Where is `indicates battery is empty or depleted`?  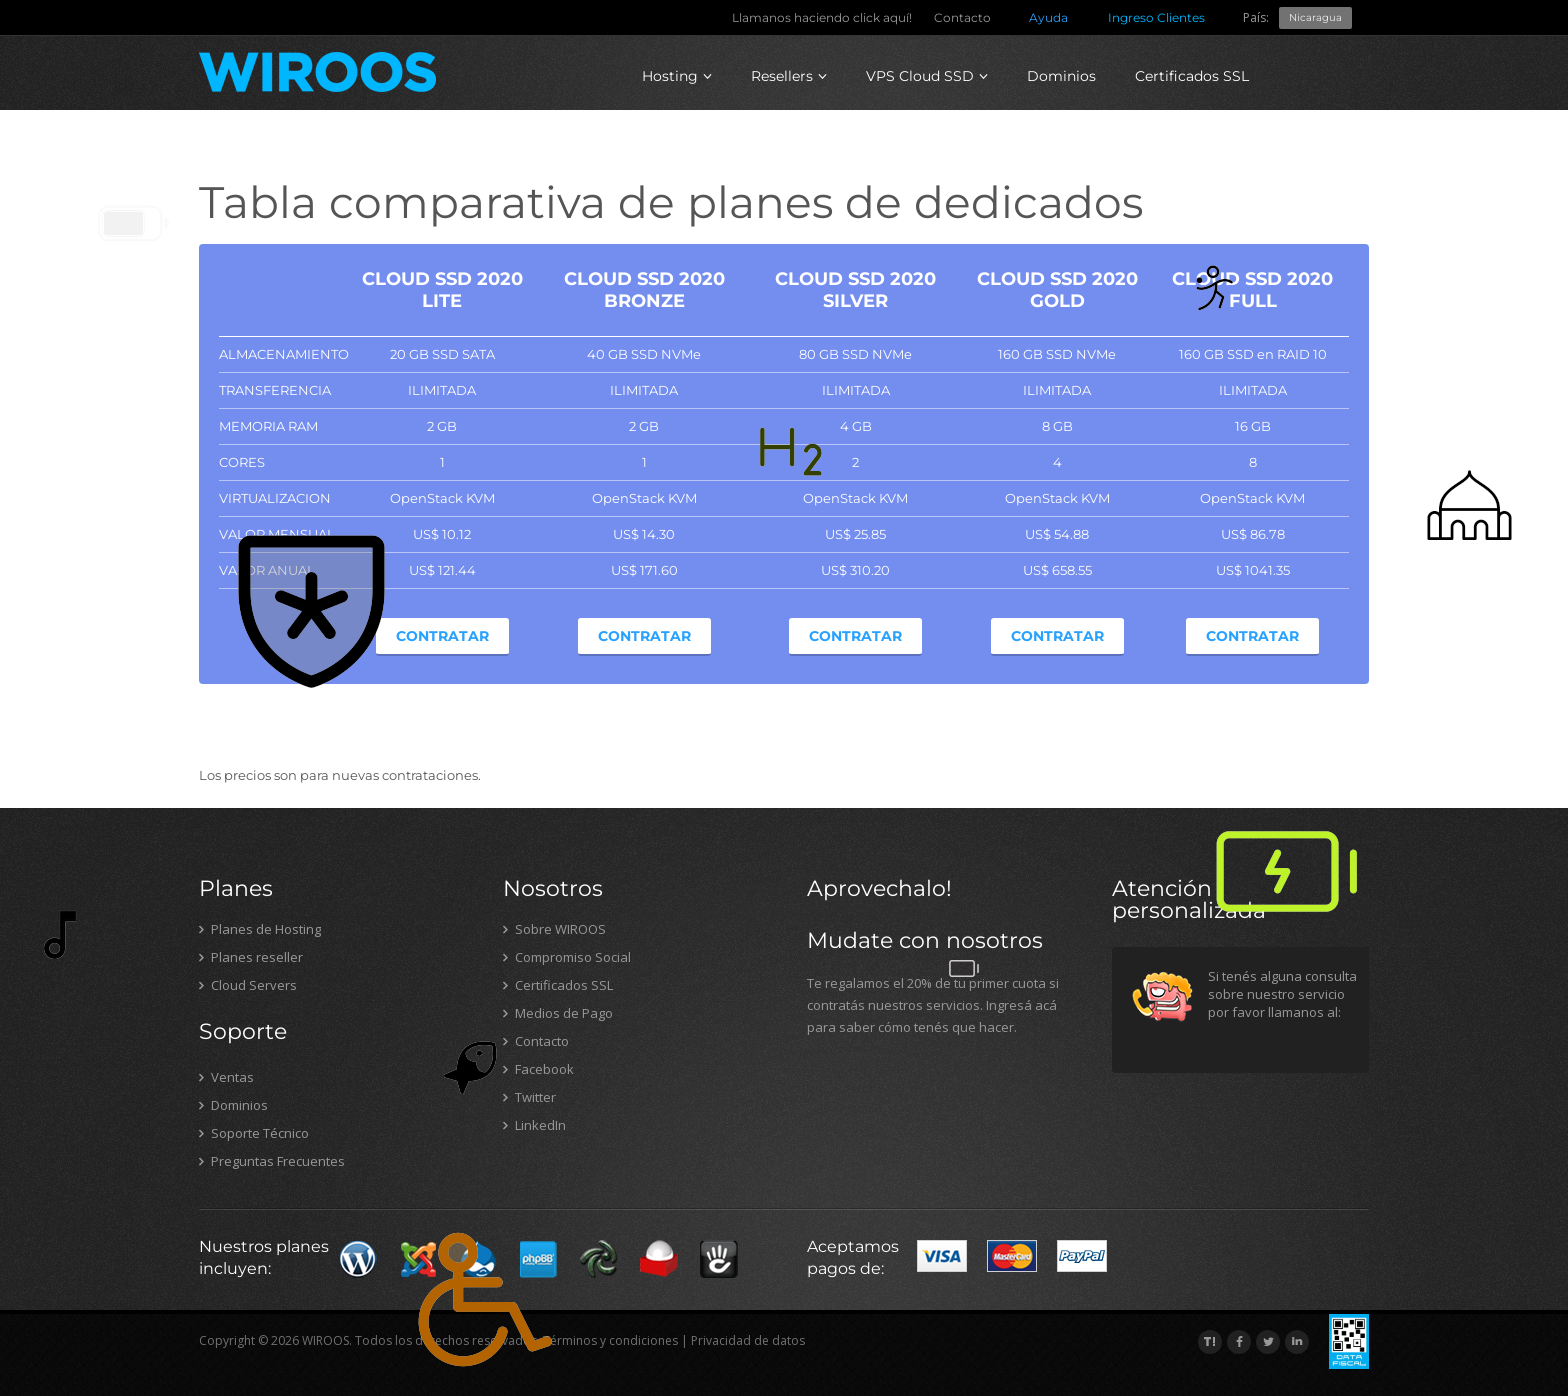
indicates battery is empty or depleted is located at coordinates (963, 968).